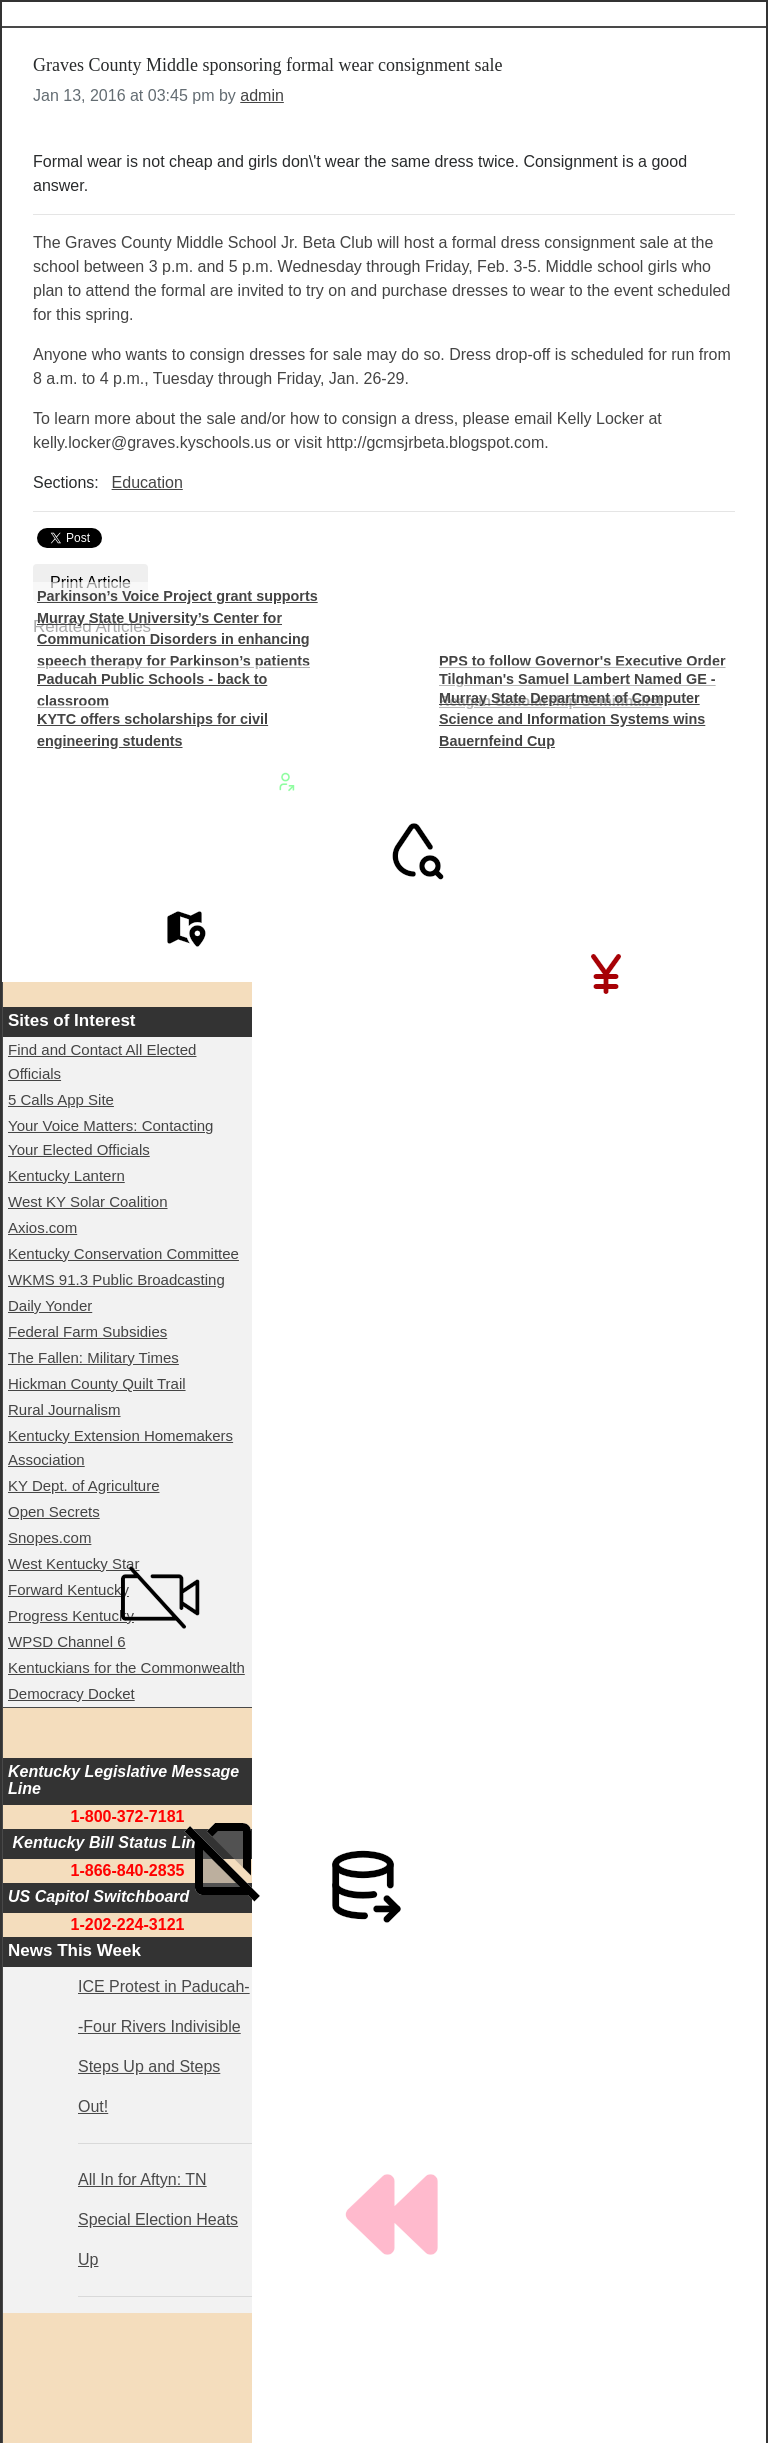 The image size is (768, 2443). Describe the element at coordinates (184, 927) in the screenshot. I see `view map with pinned location` at that location.